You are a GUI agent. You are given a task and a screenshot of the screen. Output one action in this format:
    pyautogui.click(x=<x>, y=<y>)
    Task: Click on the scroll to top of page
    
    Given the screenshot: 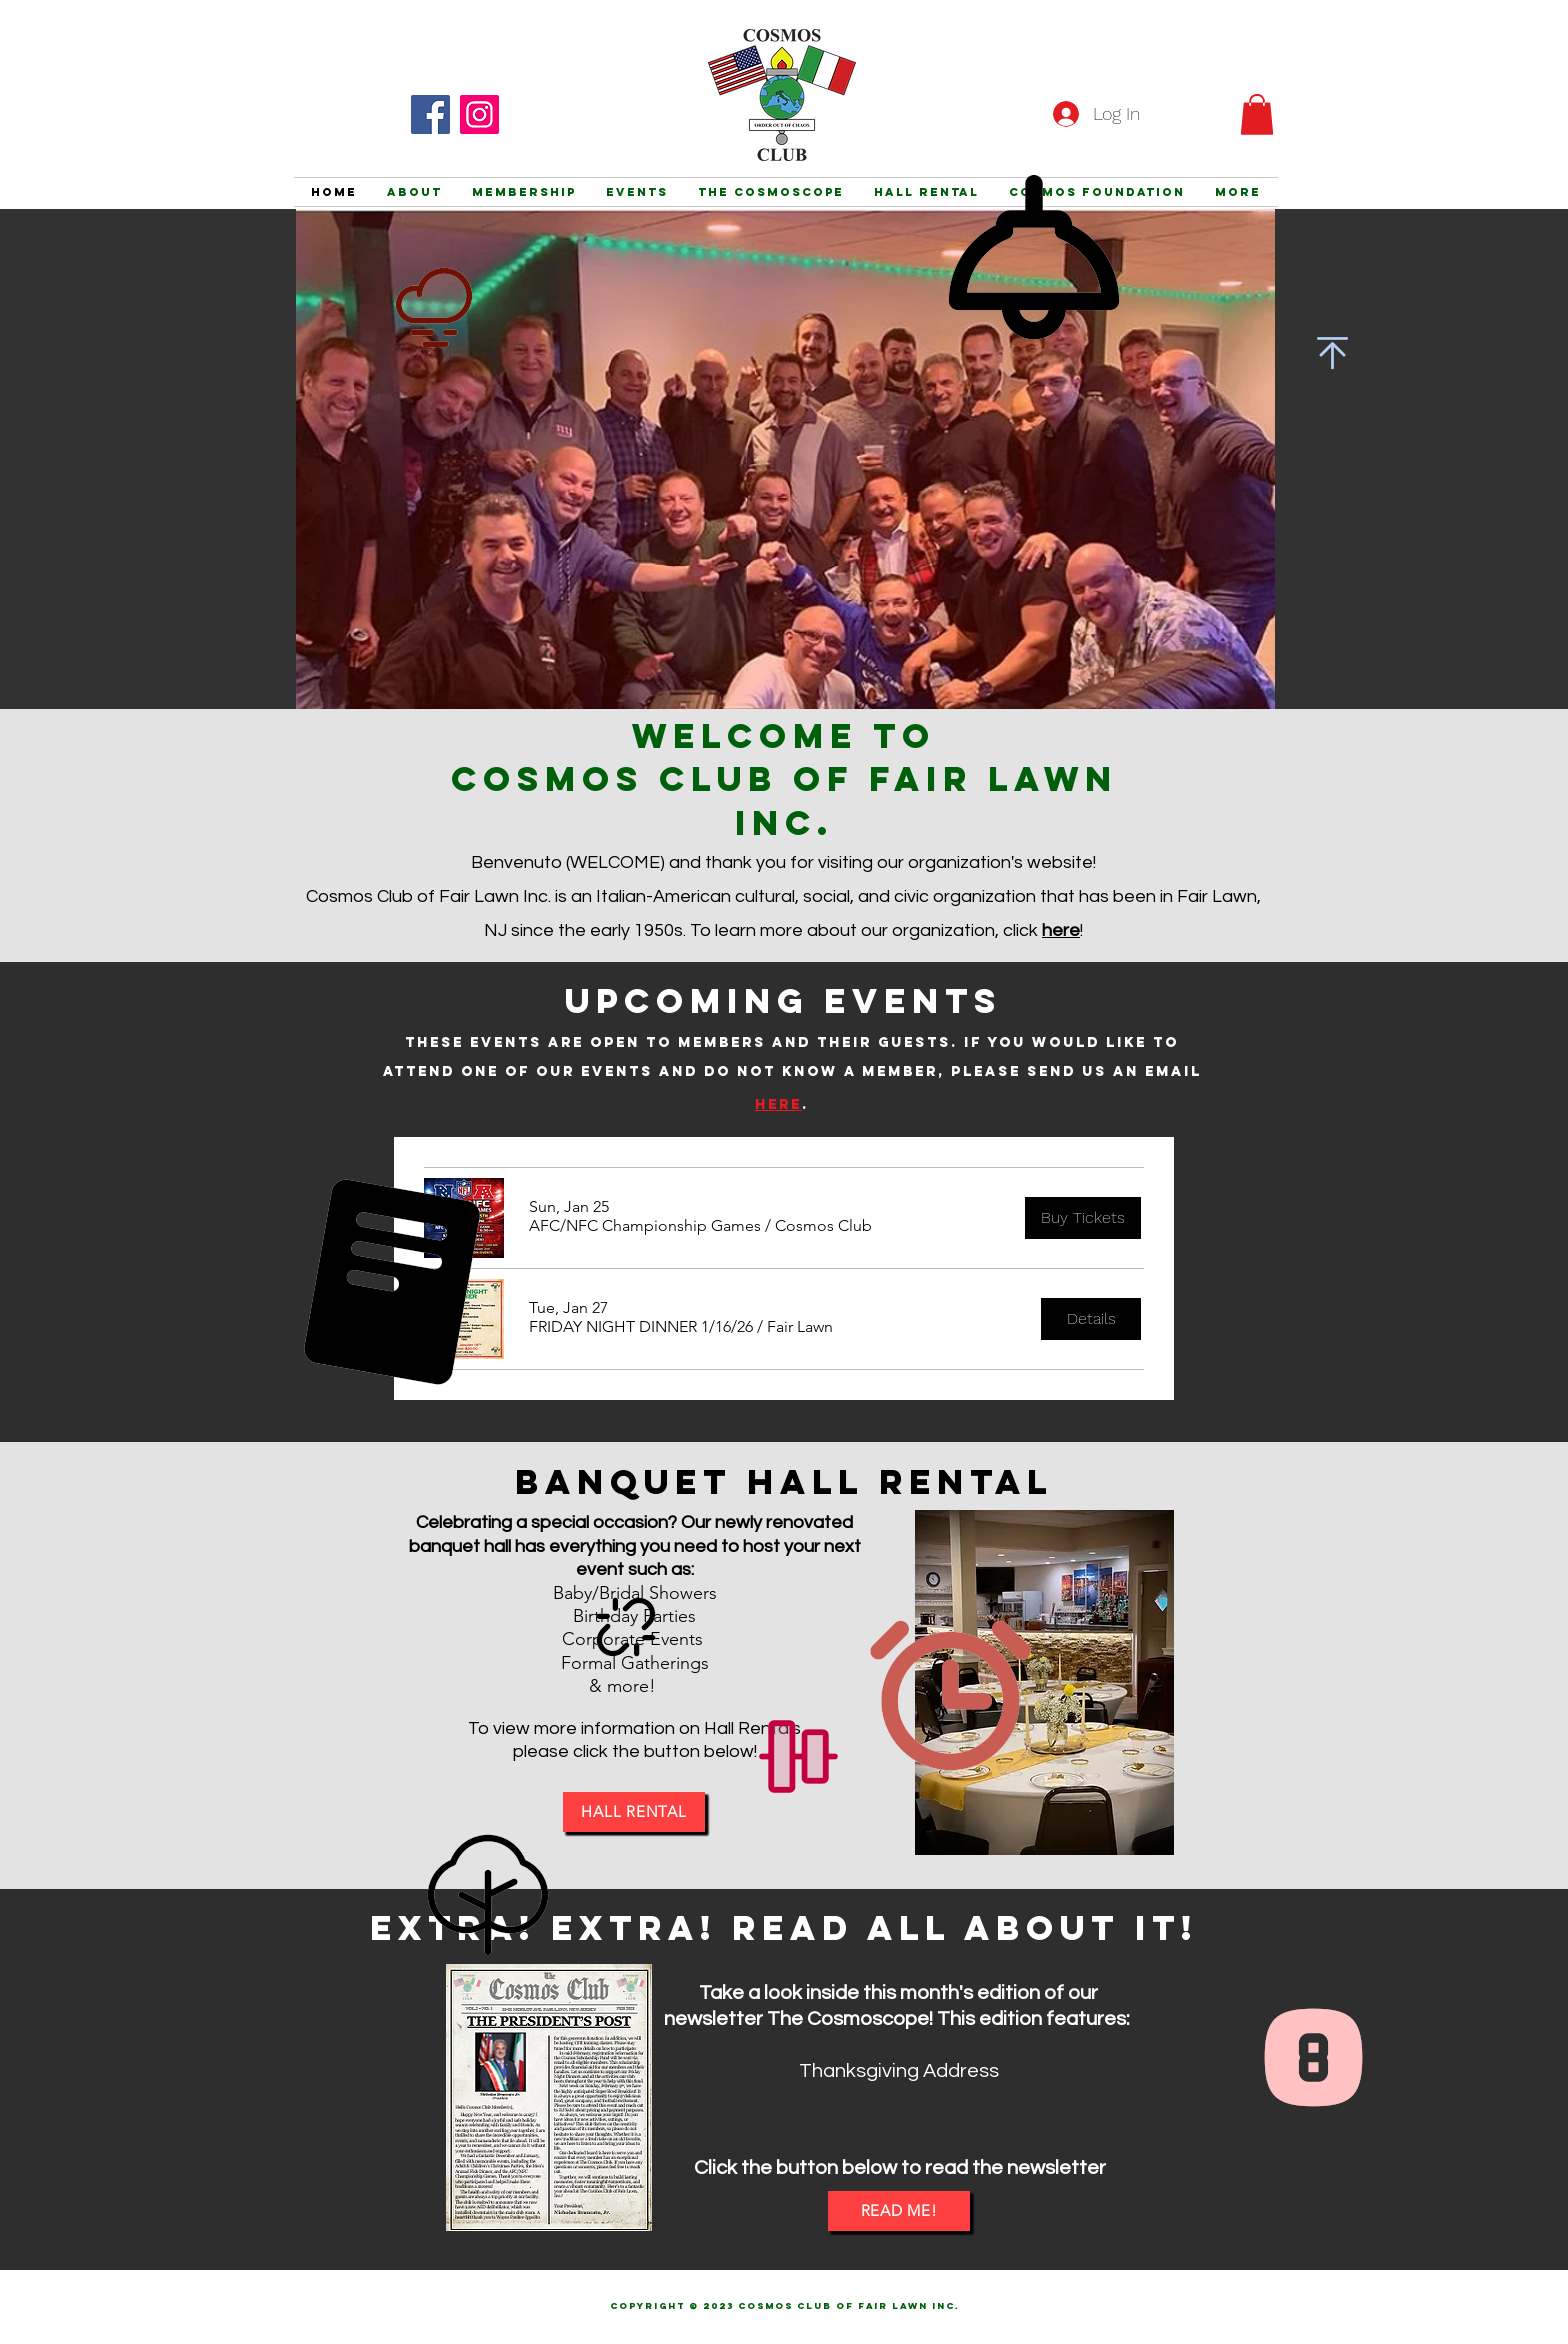 What is the action you would take?
    pyautogui.click(x=1332, y=352)
    